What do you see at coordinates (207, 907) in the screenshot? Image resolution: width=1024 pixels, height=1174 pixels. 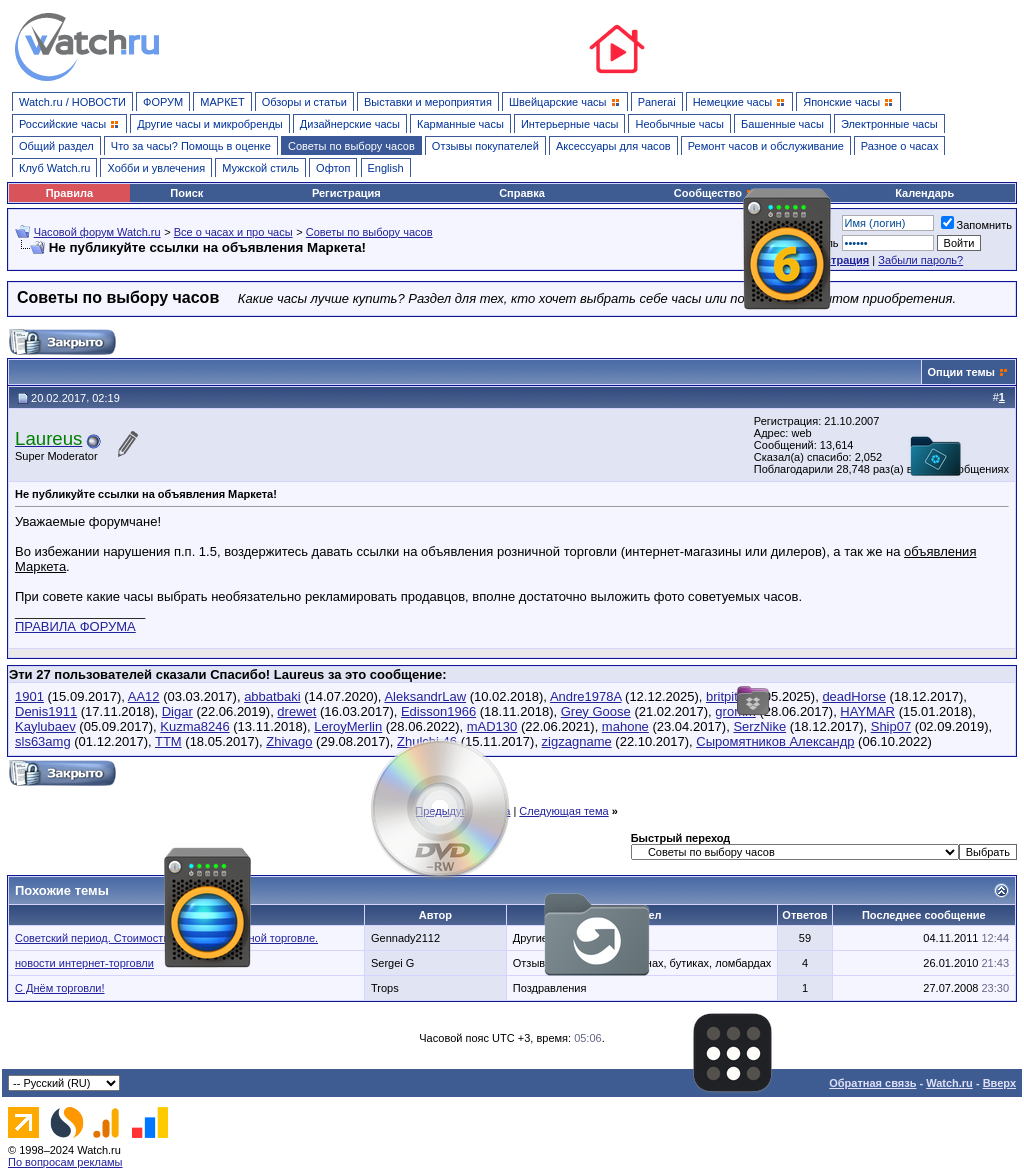 I see `access RAID 0 storage configuration settings` at bounding box center [207, 907].